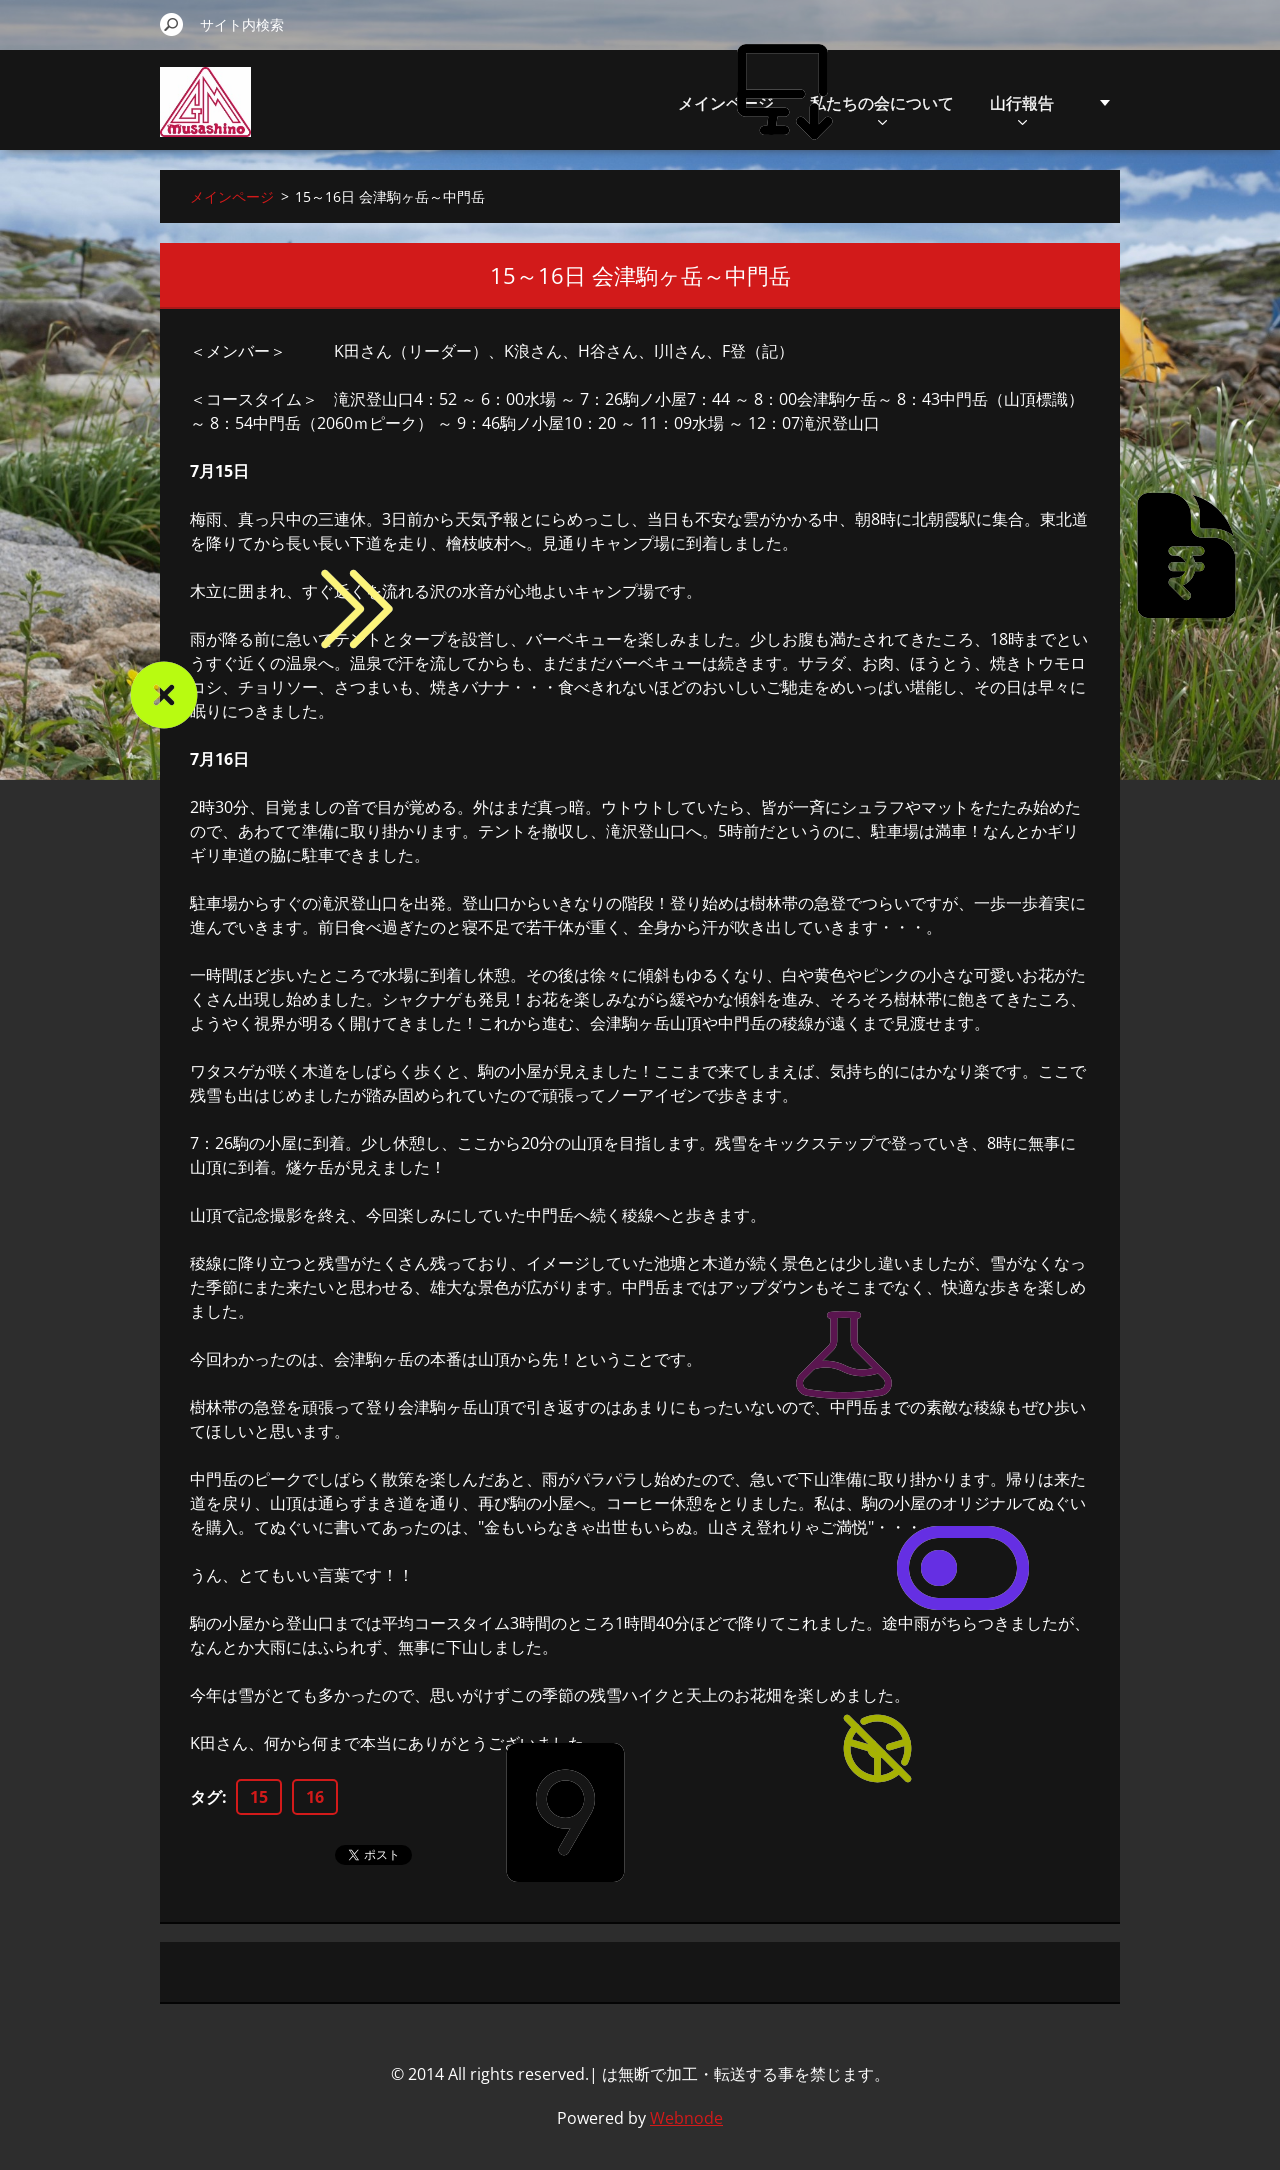 The image size is (1280, 2170). What do you see at coordinates (844, 1355) in the screenshot?
I see `access experimental or beta features` at bounding box center [844, 1355].